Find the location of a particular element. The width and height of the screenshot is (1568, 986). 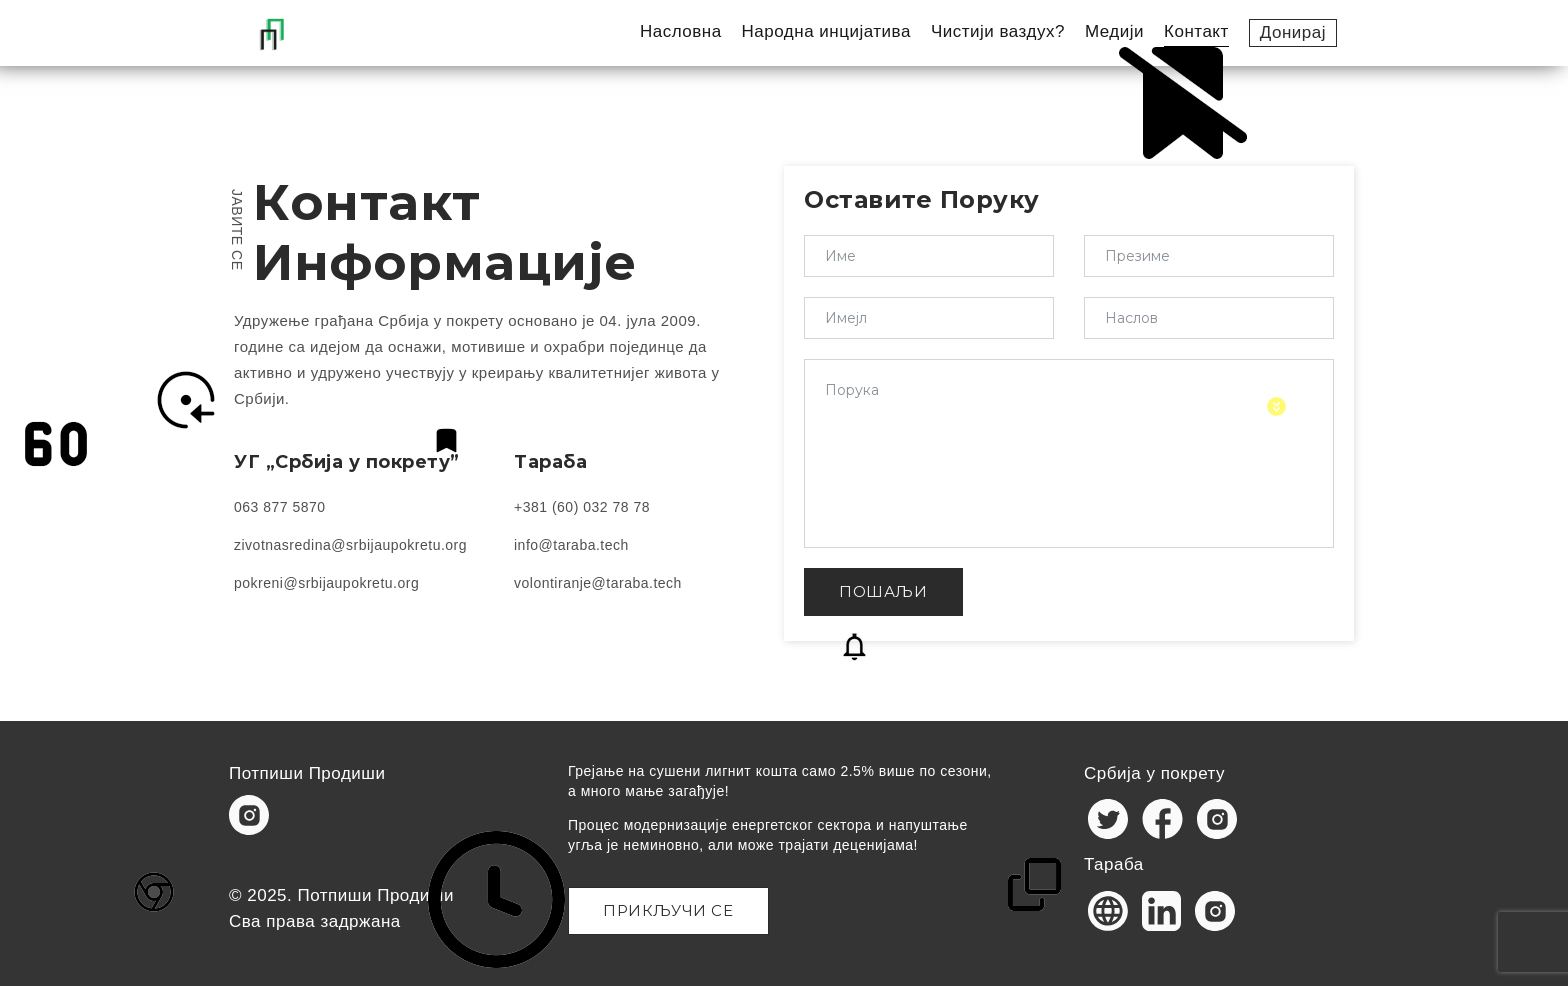

save this item to your bookmarks is located at coordinates (446, 440).